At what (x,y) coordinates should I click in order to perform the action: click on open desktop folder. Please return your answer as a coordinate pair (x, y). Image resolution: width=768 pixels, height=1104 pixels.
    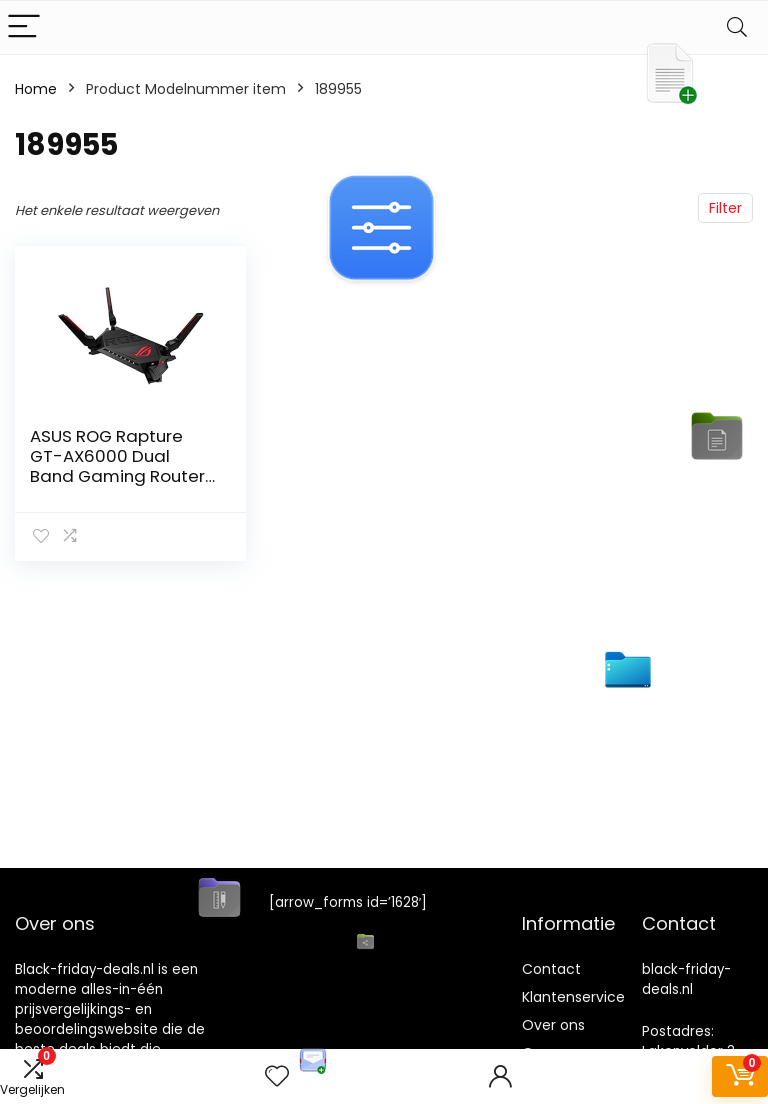
    Looking at the image, I should click on (628, 671).